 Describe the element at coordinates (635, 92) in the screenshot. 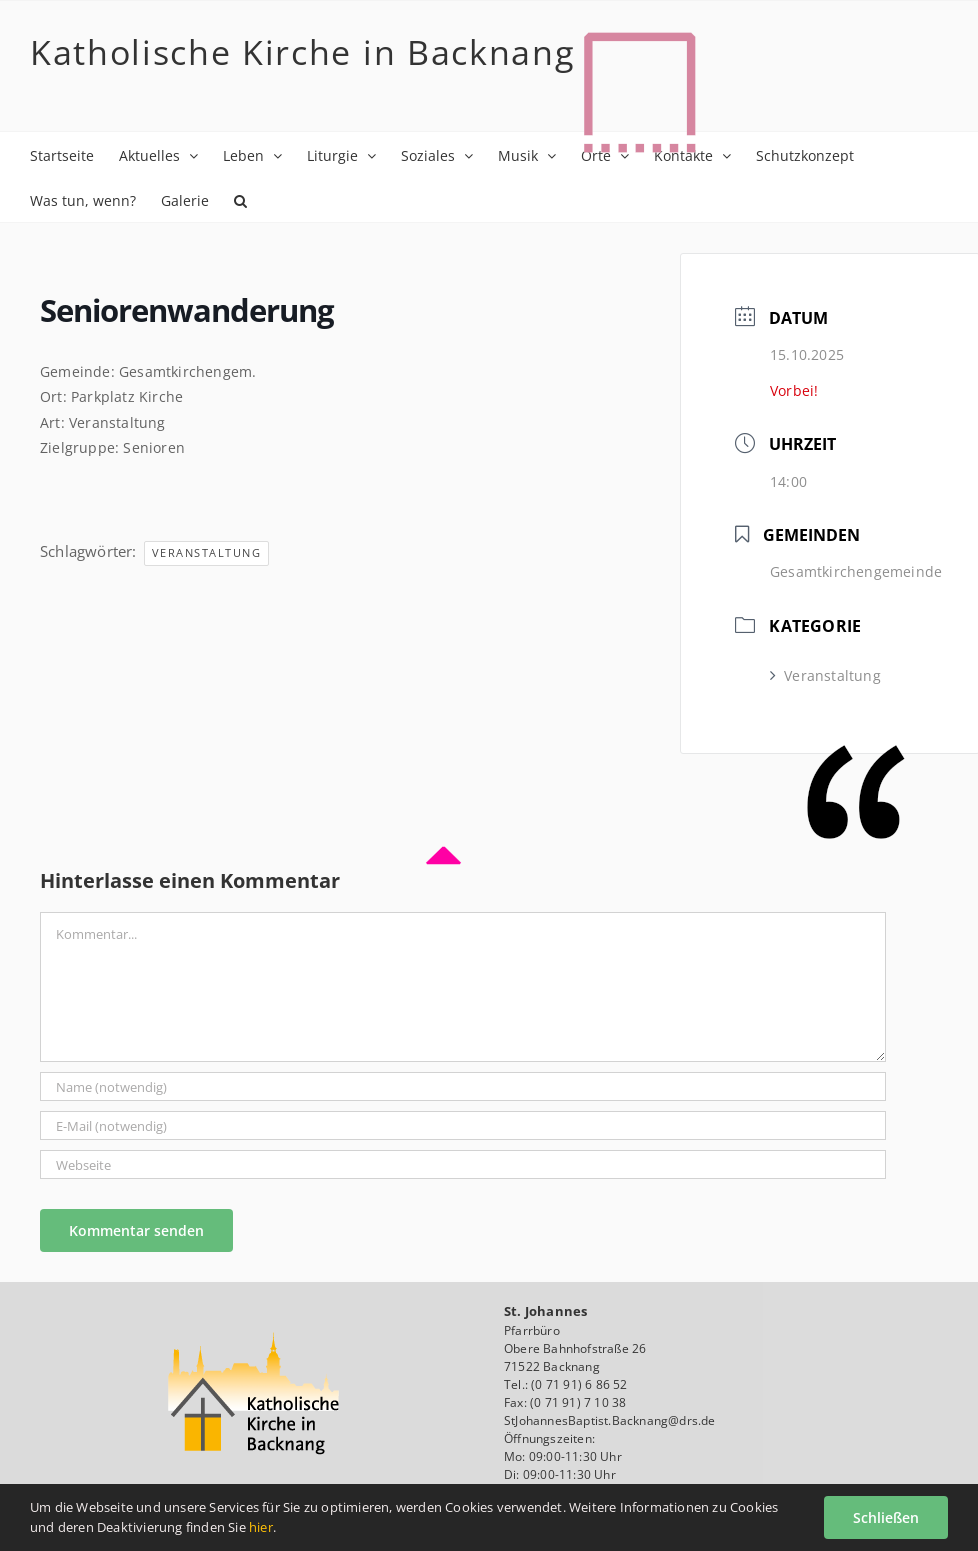

I see `insert a code snippet` at that location.